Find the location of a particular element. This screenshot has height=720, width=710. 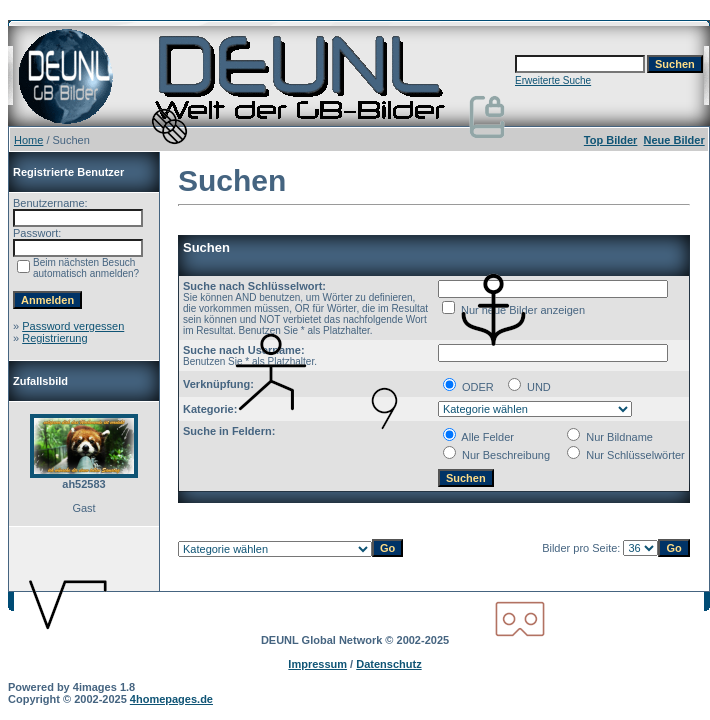

insert a square root symbol is located at coordinates (65, 599).